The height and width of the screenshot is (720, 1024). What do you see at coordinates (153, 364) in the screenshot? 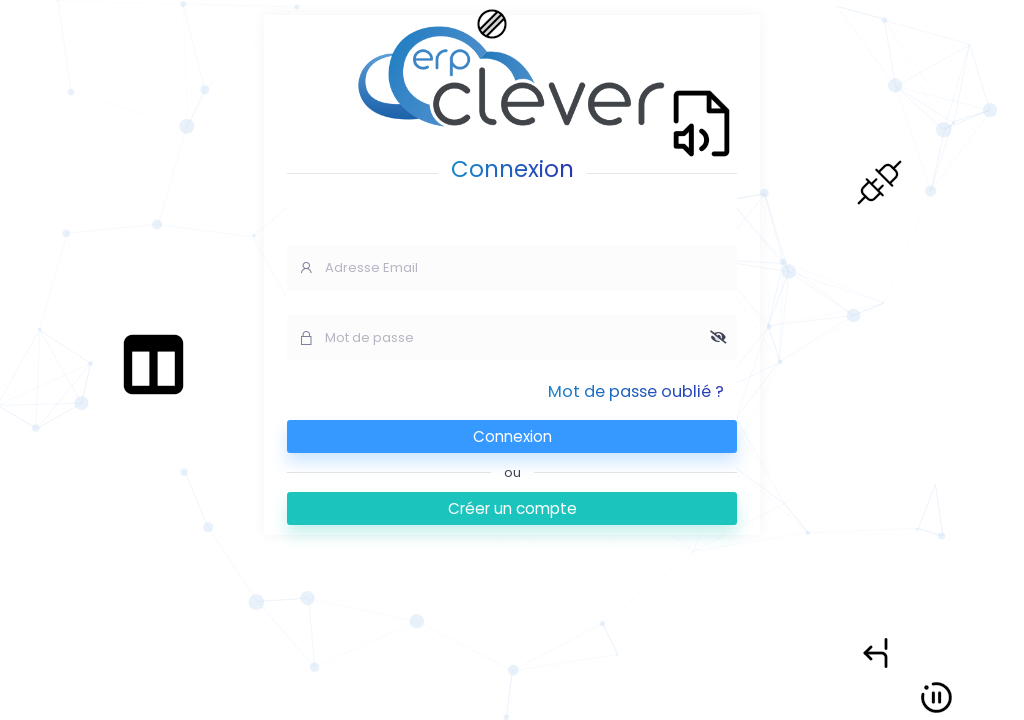
I see `switch to column view layout` at bounding box center [153, 364].